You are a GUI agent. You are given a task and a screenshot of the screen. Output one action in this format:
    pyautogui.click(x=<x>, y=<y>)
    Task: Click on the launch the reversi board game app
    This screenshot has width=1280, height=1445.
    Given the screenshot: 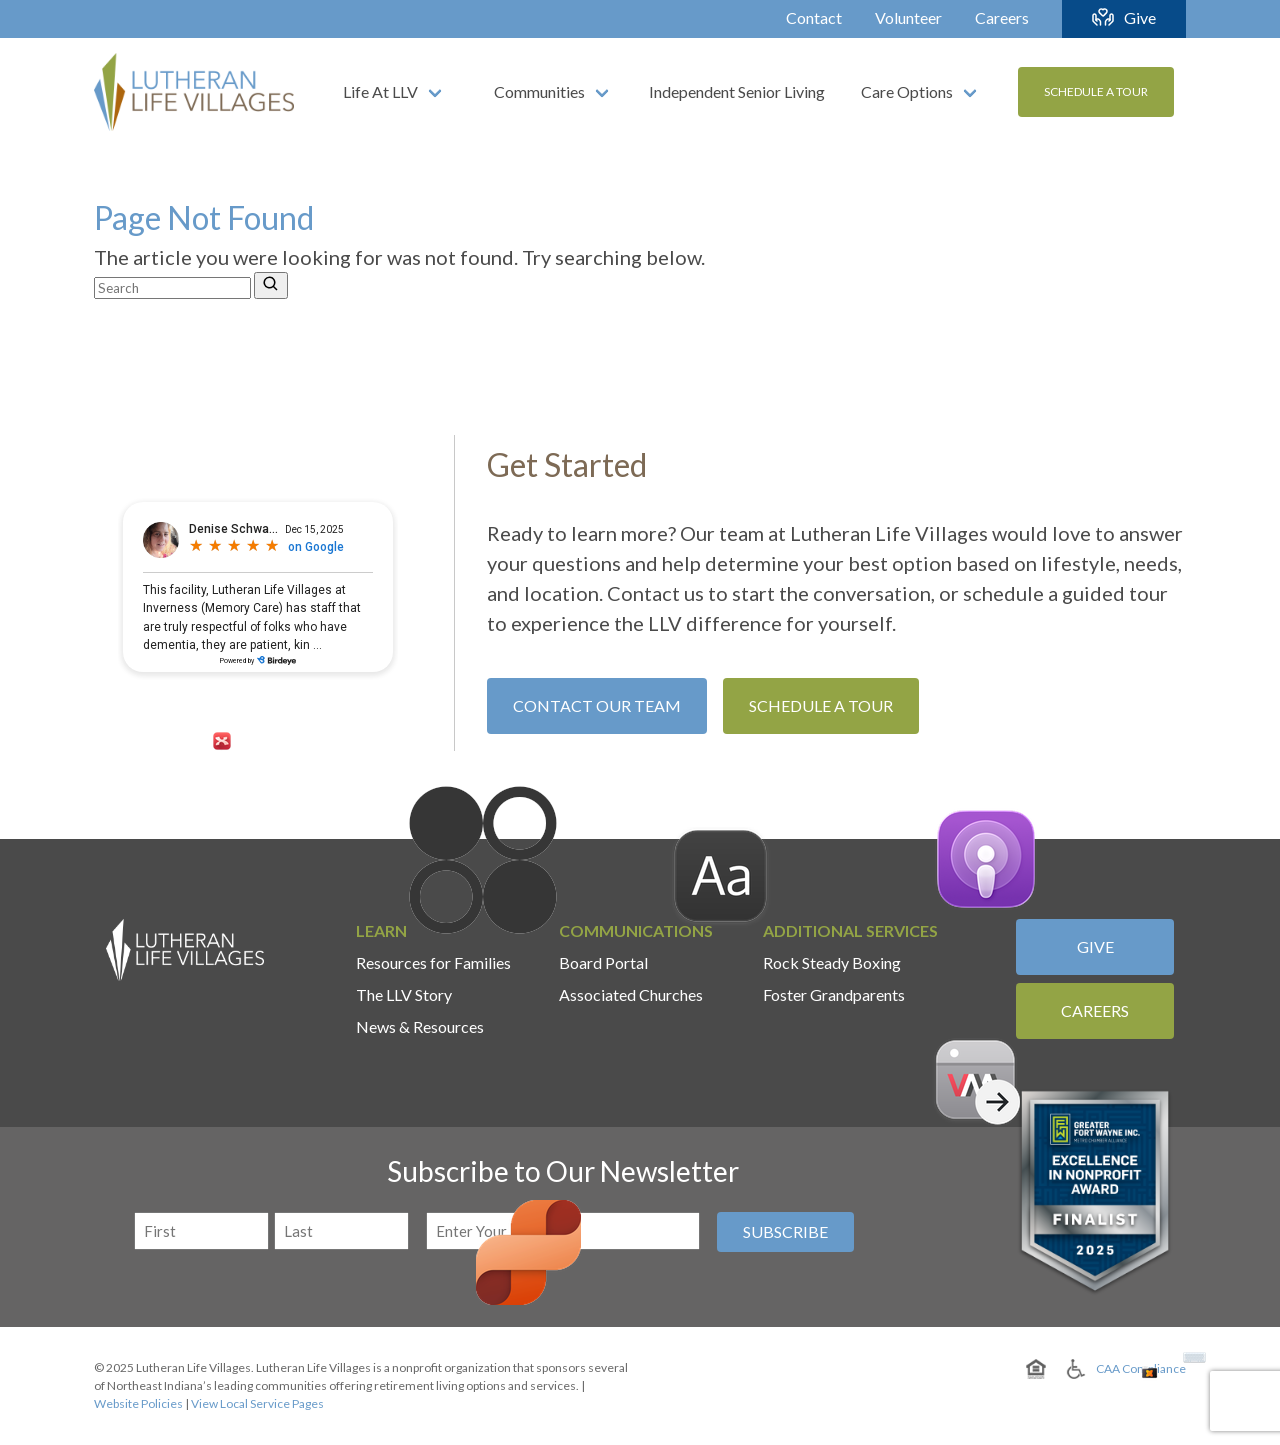 What is the action you would take?
    pyautogui.click(x=483, y=860)
    